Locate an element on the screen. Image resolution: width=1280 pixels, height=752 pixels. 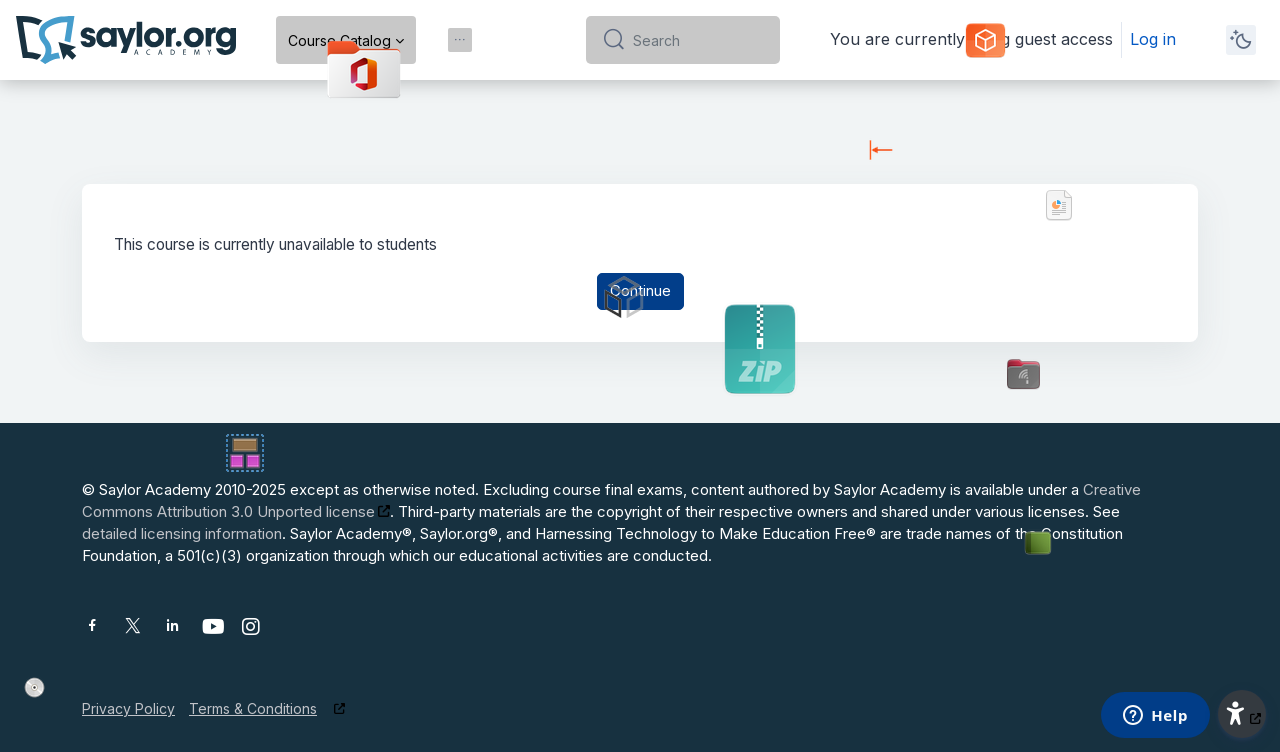
folder synced with insync cloud service is located at coordinates (1023, 373).